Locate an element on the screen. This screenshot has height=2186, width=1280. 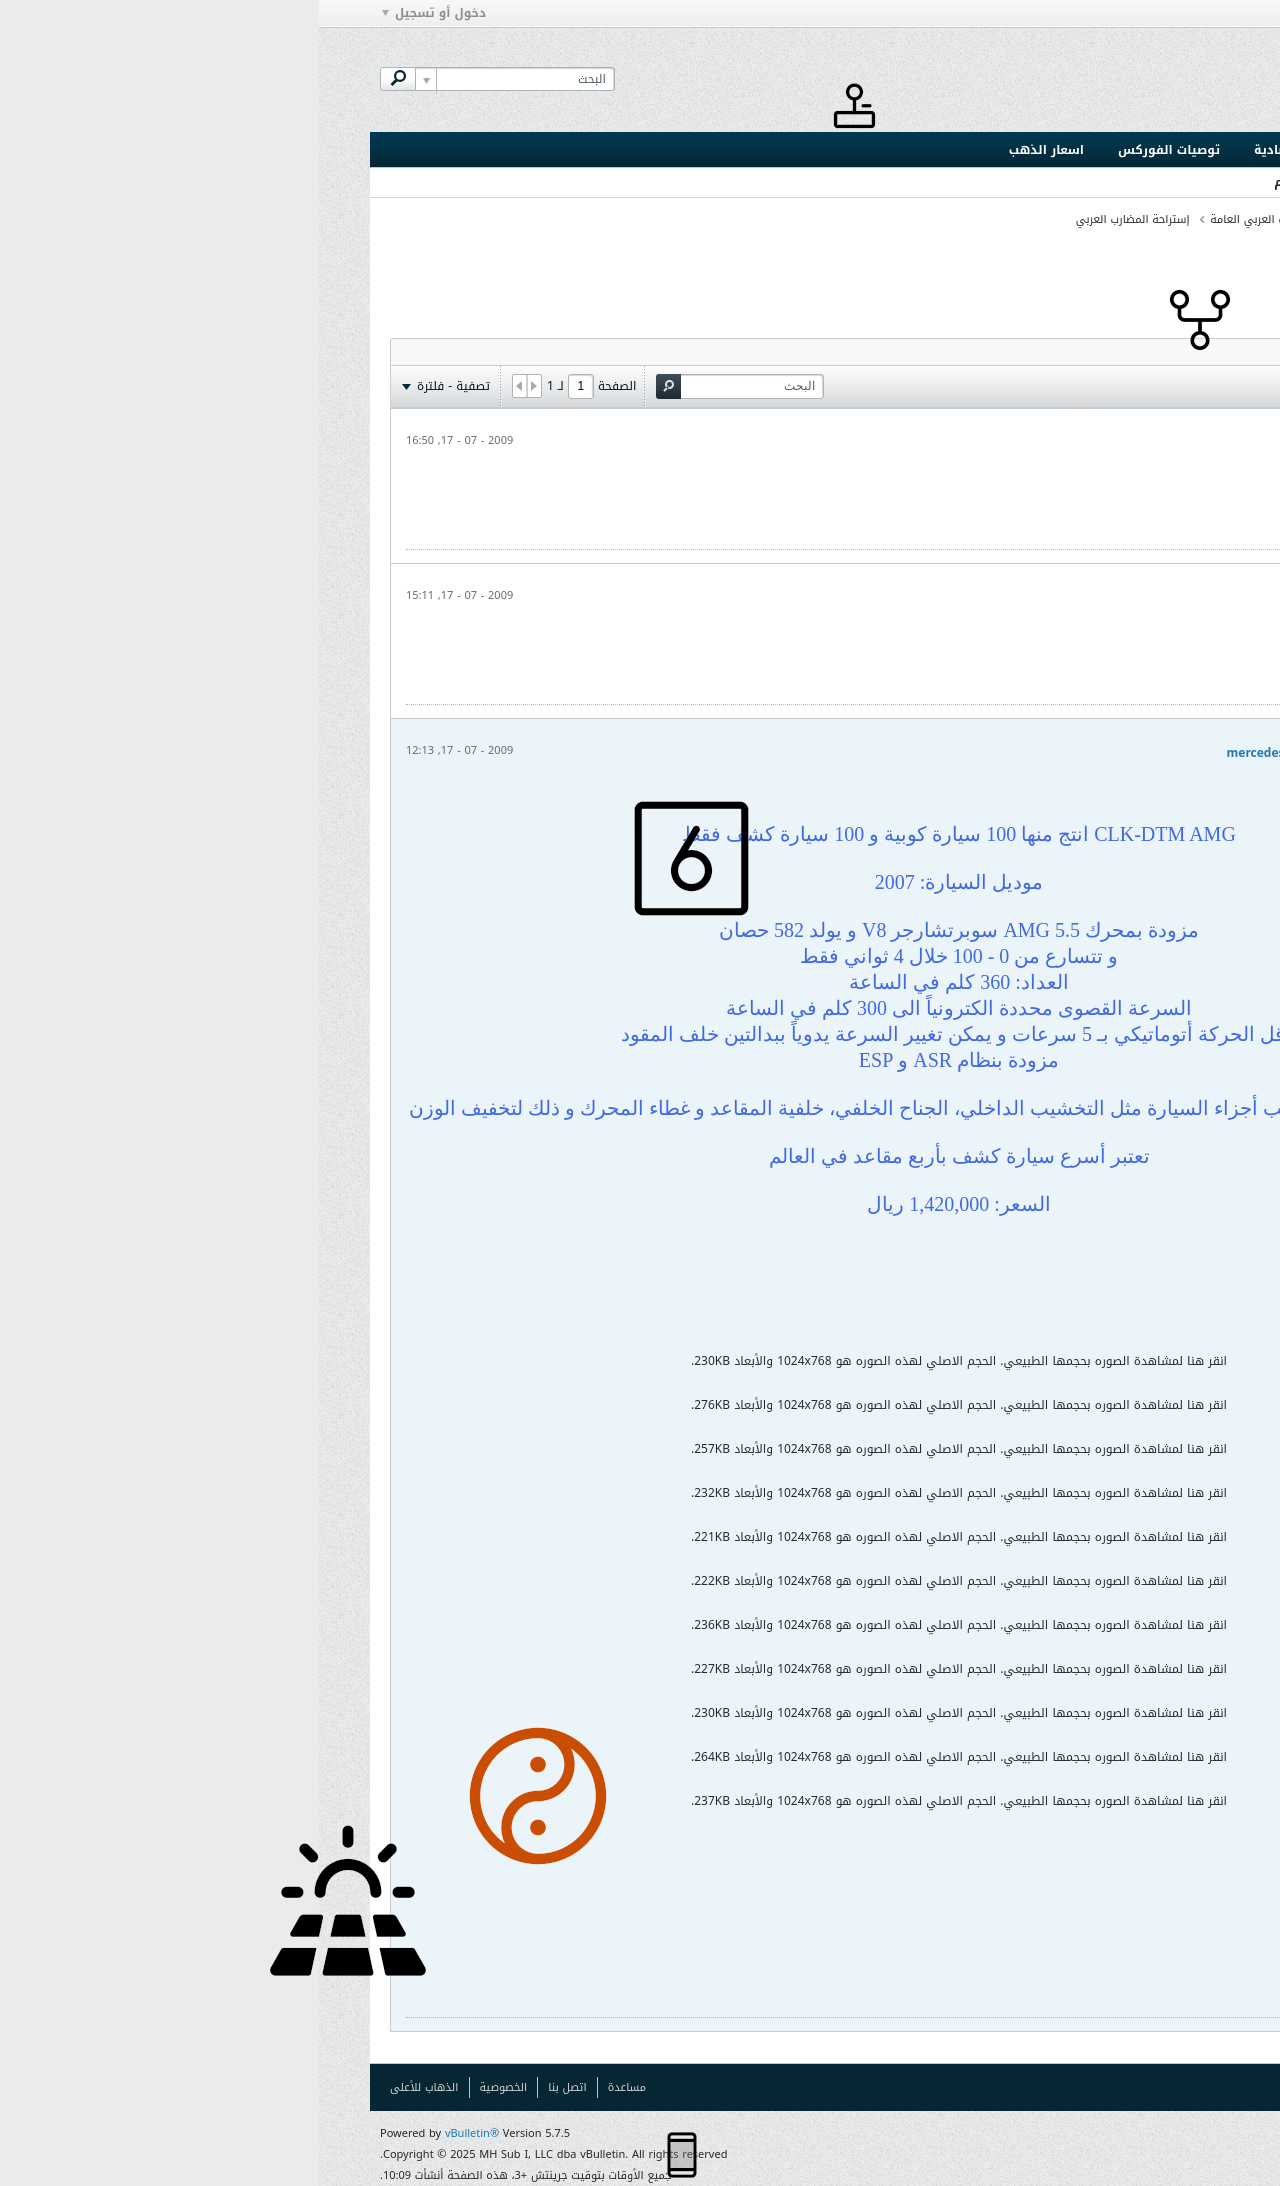
fork a repository or branch is located at coordinates (1200, 320).